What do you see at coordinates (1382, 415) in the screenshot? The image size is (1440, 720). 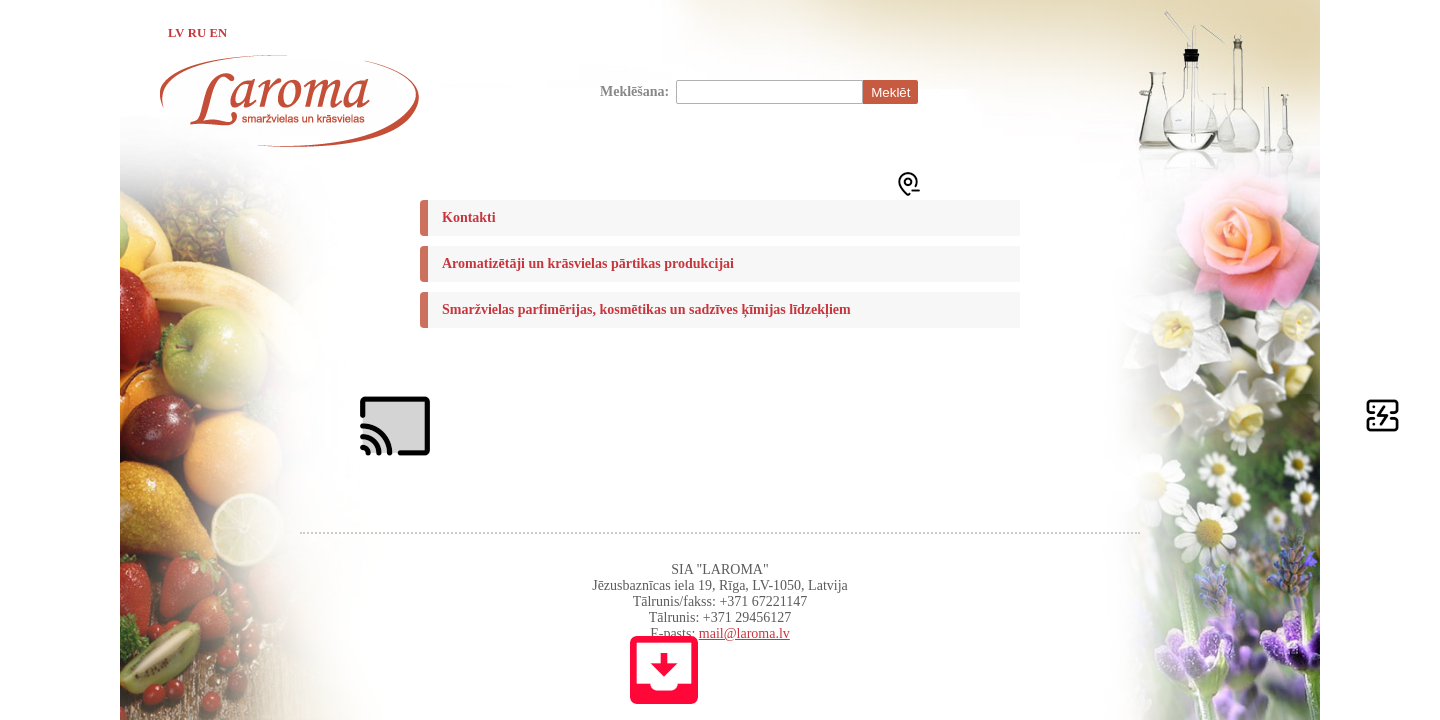 I see `indicates server failure or crash` at bounding box center [1382, 415].